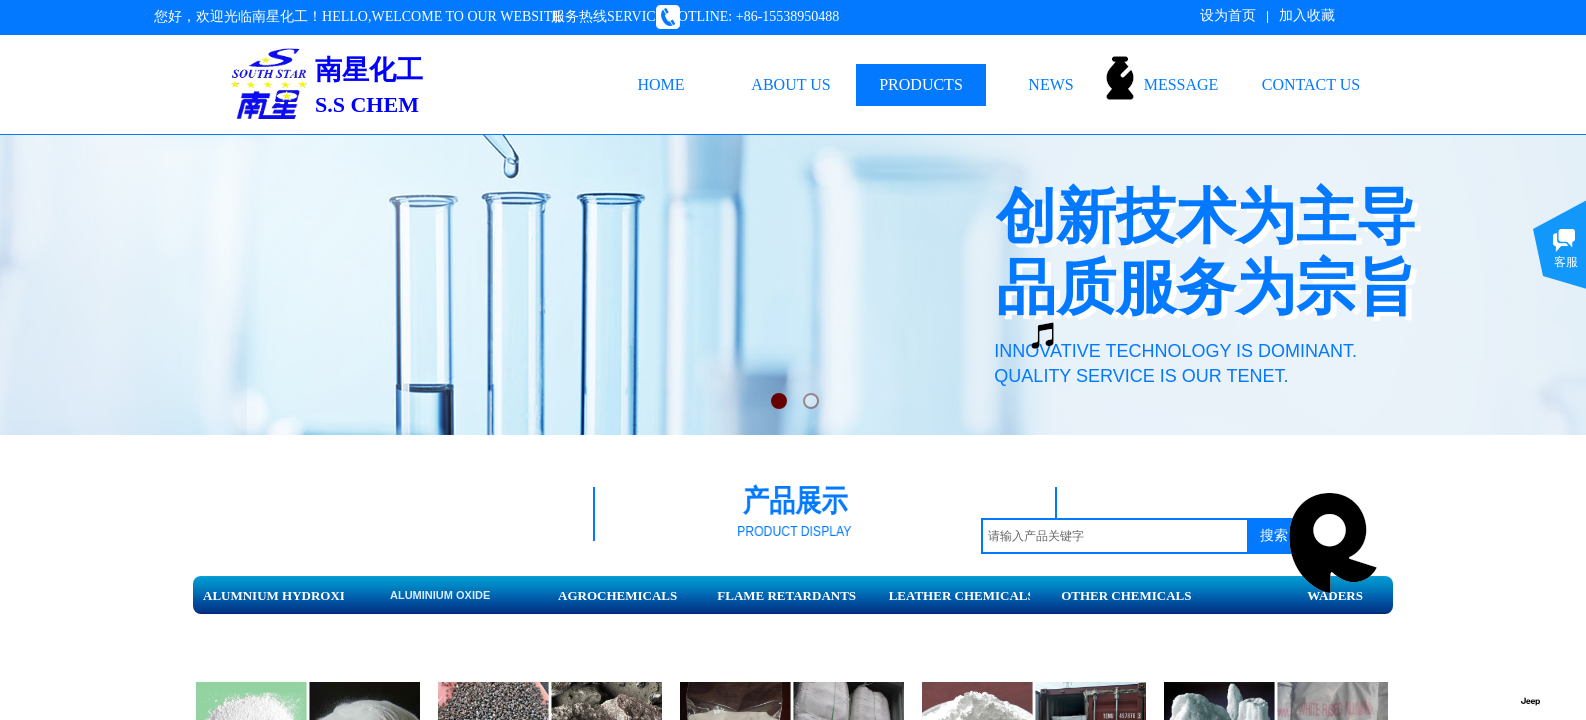  I want to click on Jeep brand logo, so click(1530, 701).